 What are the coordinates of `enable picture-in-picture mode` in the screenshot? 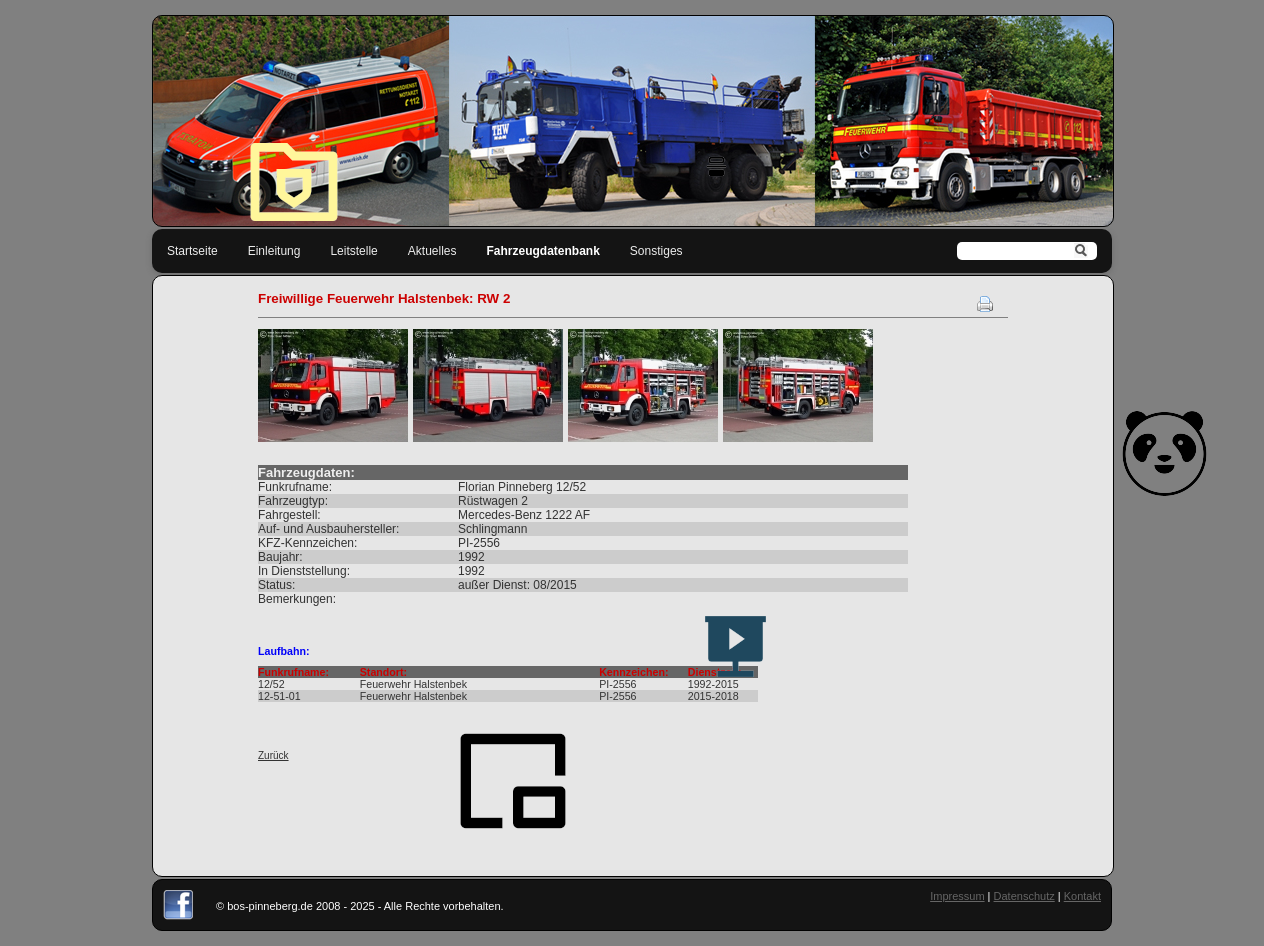 It's located at (513, 781).